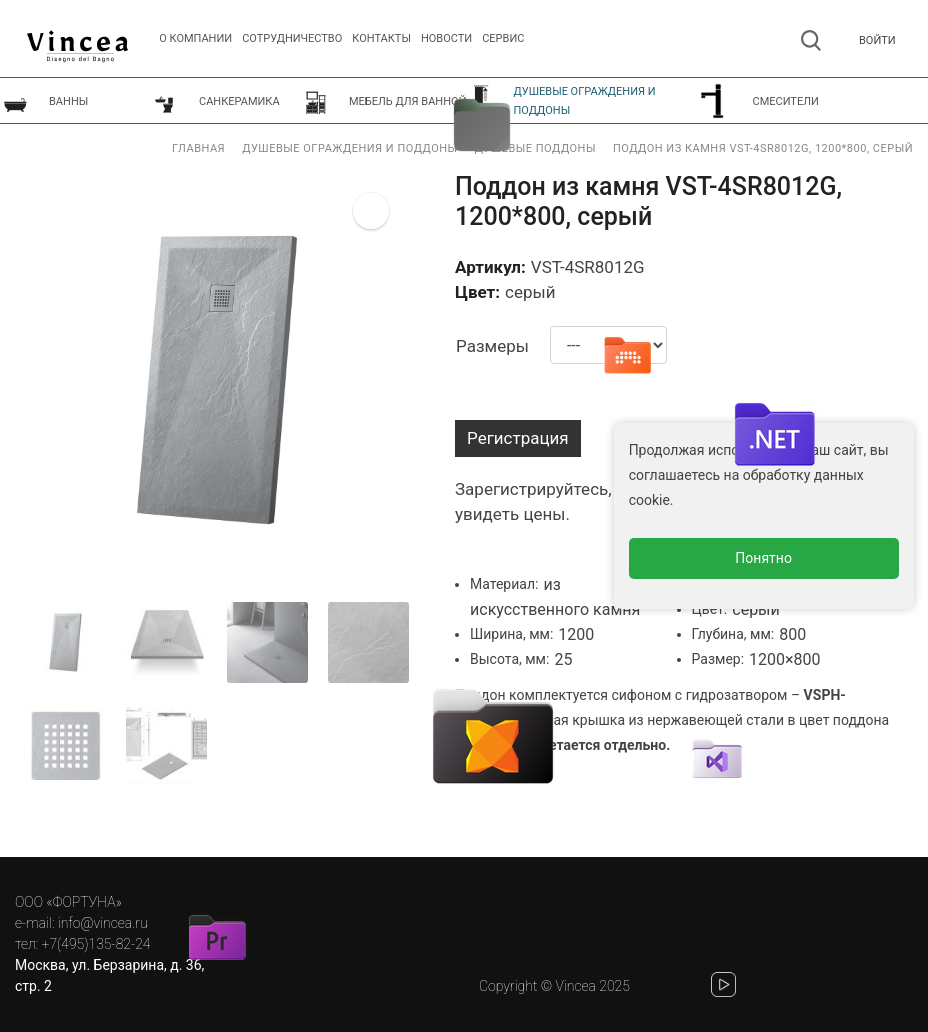 This screenshot has width=928, height=1032. What do you see at coordinates (627, 356) in the screenshot?
I see `open Bitwig Studio project files folder` at bounding box center [627, 356].